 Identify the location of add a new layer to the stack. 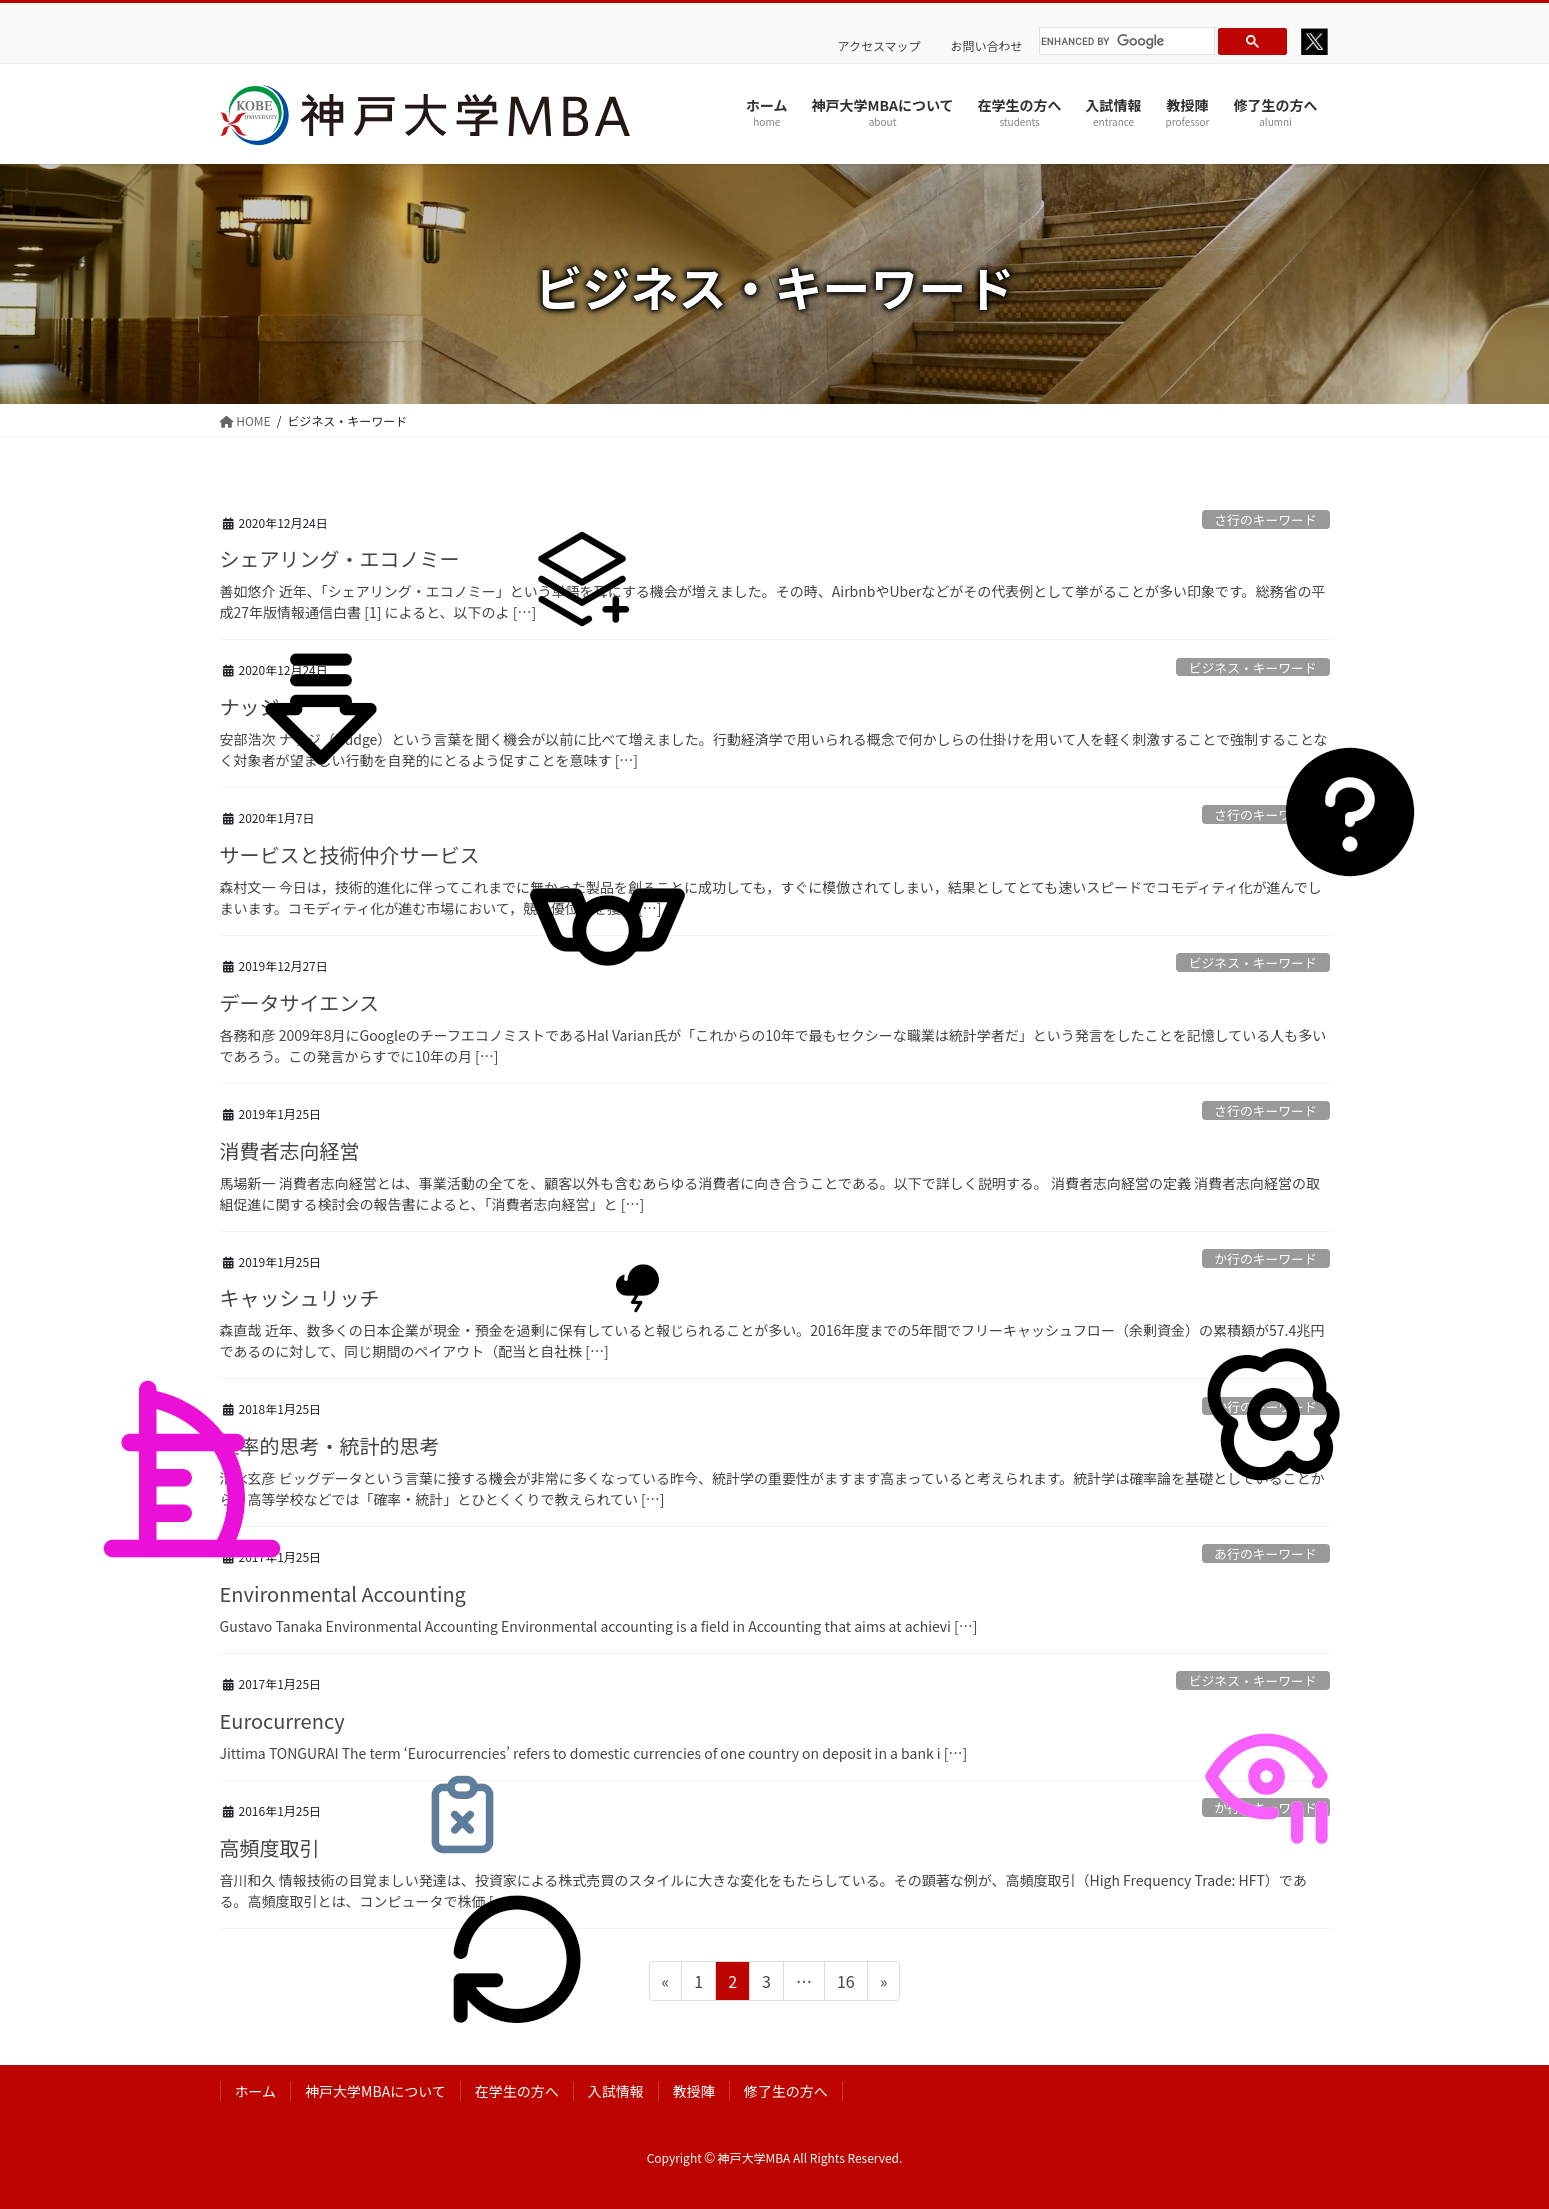
(582, 579).